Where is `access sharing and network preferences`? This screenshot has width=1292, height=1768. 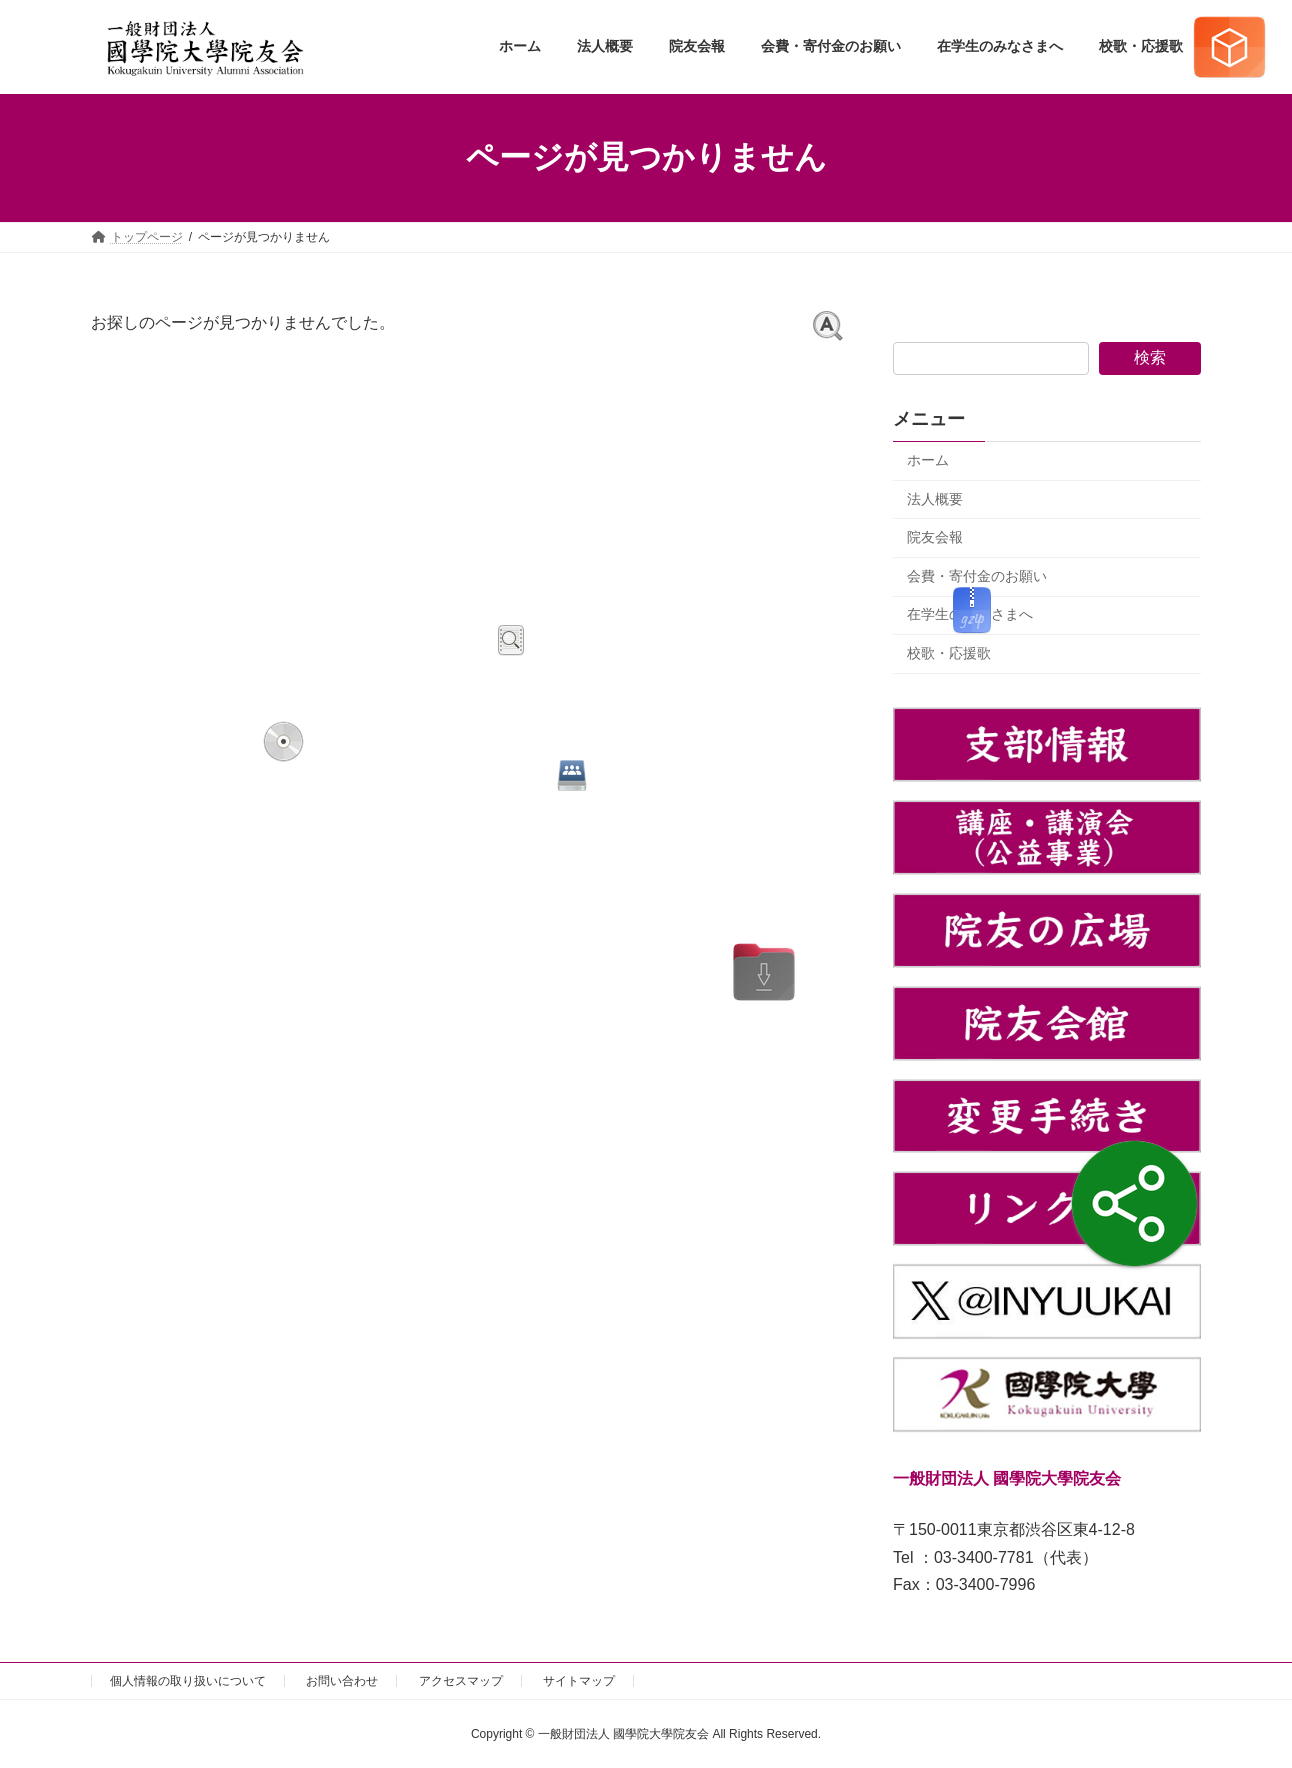
access sharing and network preferences is located at coordinates (1134, 1203).